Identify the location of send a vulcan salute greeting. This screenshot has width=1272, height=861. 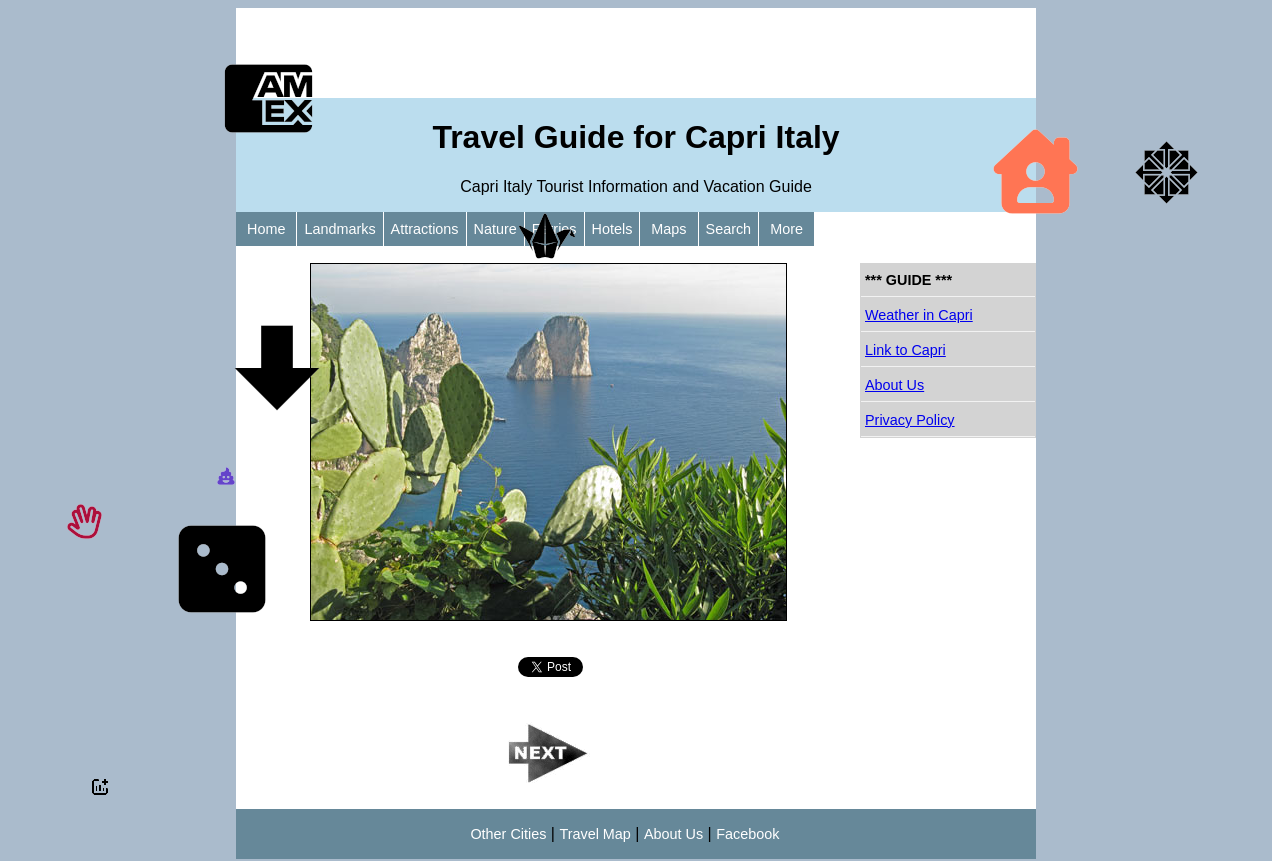
(84, 521).